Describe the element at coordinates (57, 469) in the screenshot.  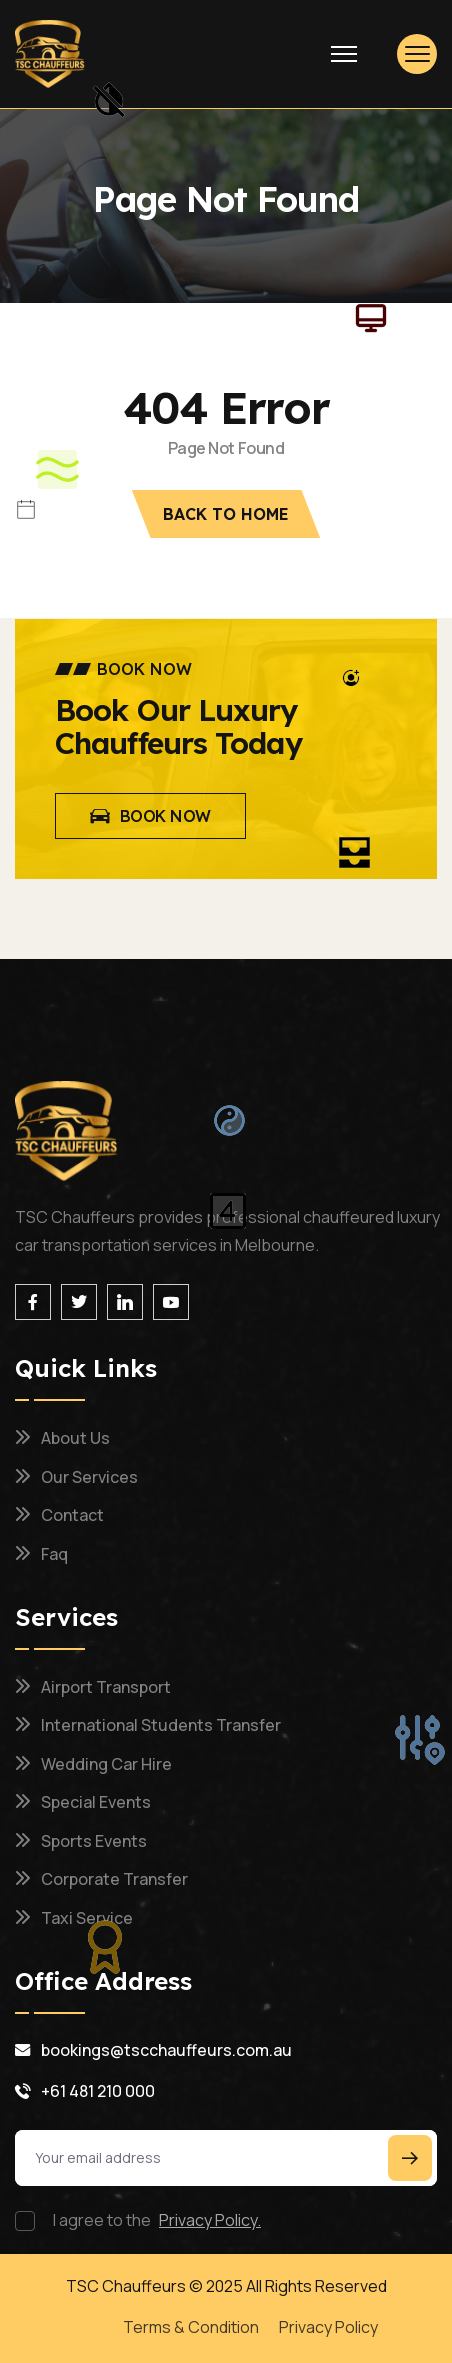
I see `indicates approximate or estimated value` at that location.